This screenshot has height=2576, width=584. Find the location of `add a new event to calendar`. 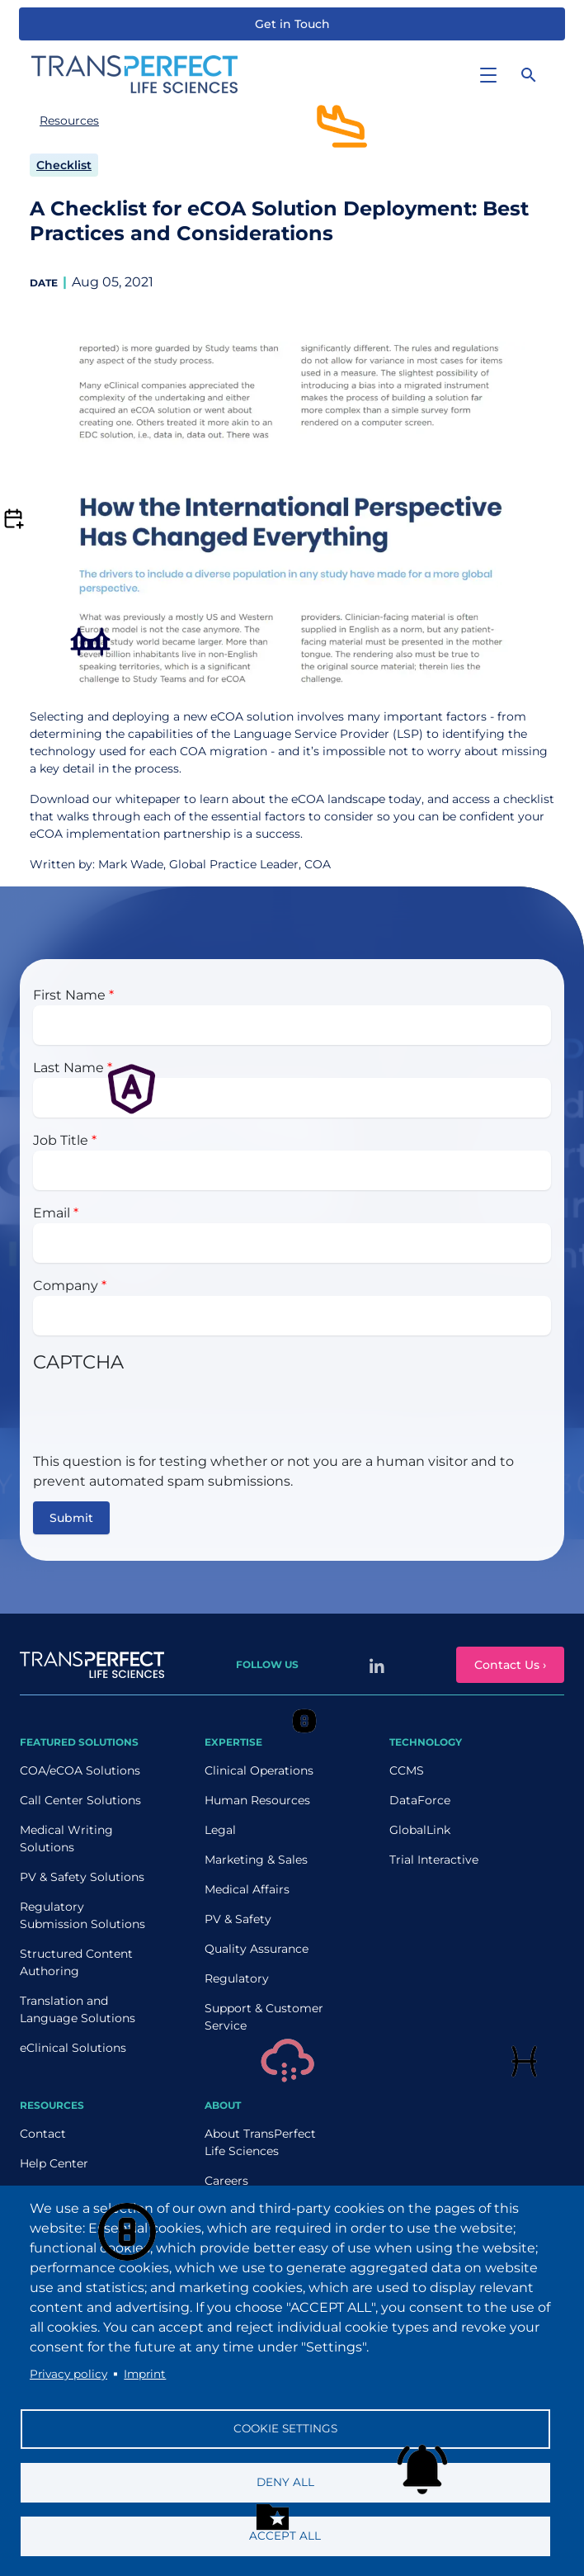

add a new event to calendar is located at coordinates (13, 518).